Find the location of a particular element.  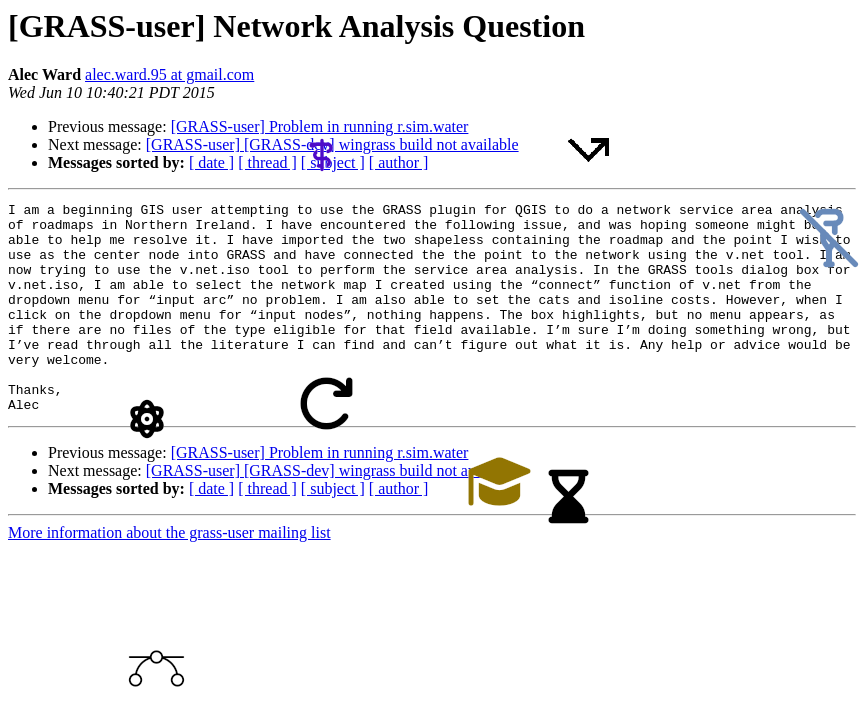

edit vector path or bezier curve is located at coordinates (156, 668).